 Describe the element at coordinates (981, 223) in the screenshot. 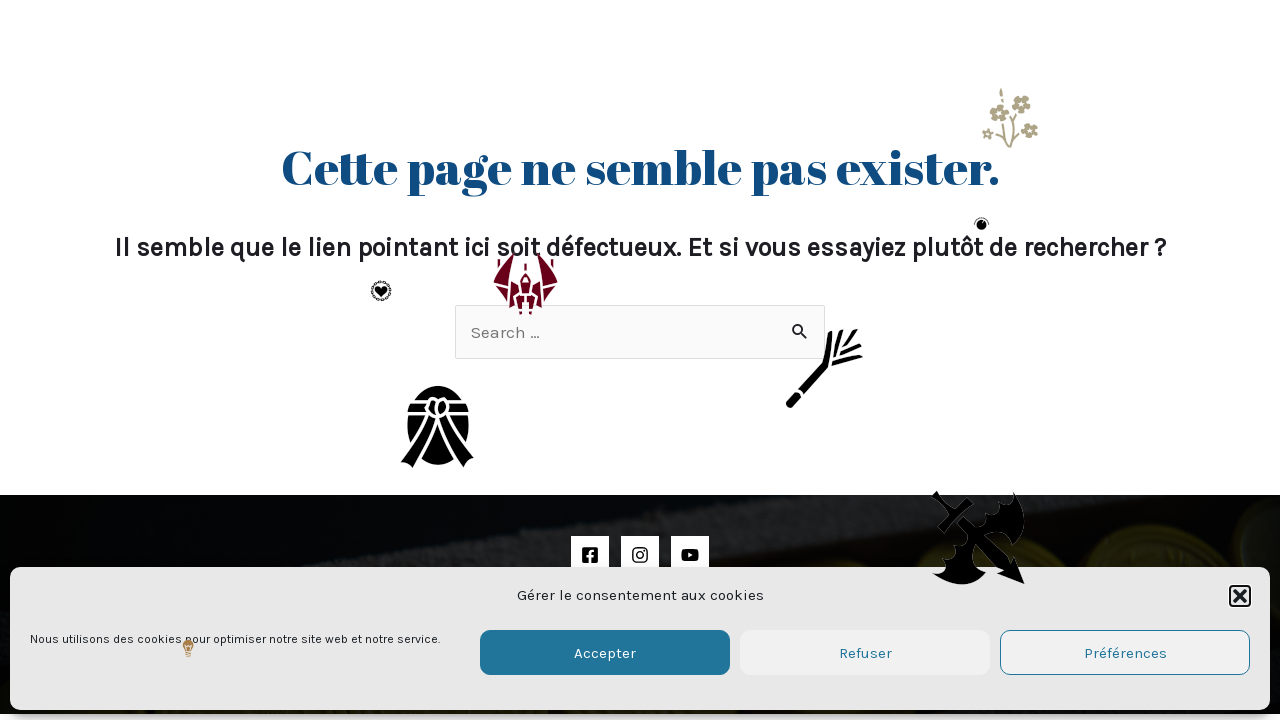

I see `adjust volume or settings level` at that location.